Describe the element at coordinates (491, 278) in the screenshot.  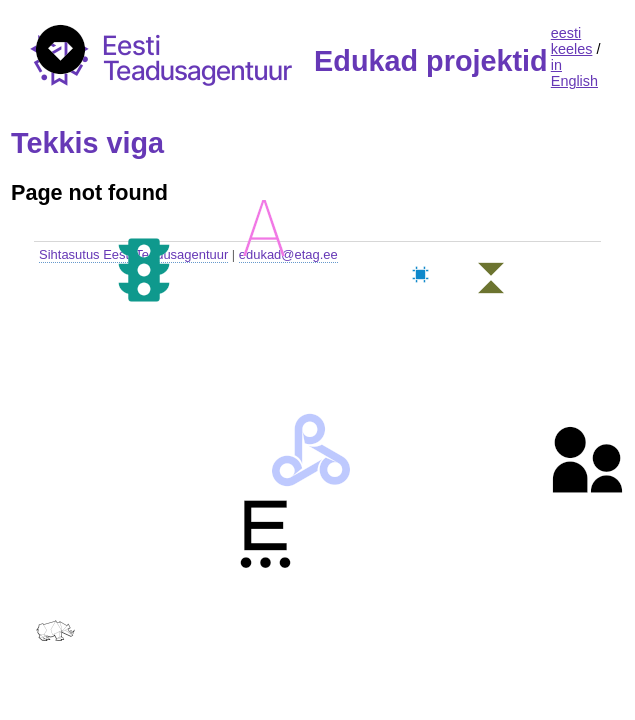
I see `collapse or contract content vertically` at that location.